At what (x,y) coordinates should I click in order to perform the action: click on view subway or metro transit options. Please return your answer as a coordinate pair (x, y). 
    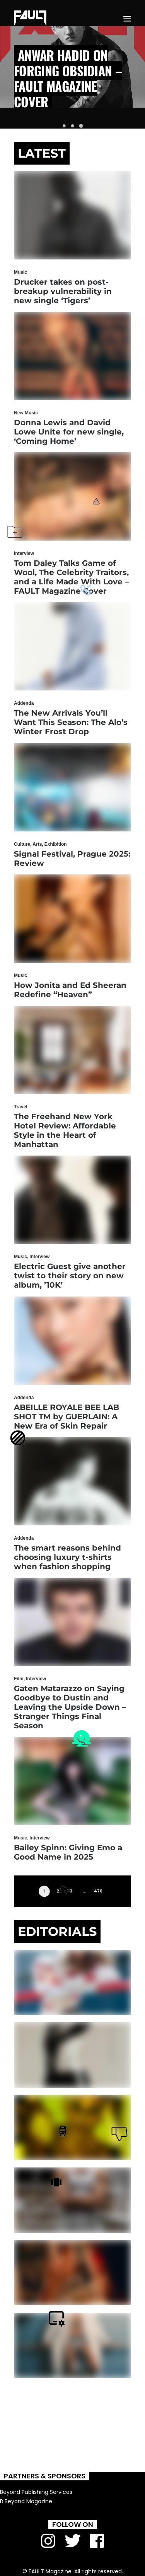
    Looking at the image, I should click on (63, 2131).